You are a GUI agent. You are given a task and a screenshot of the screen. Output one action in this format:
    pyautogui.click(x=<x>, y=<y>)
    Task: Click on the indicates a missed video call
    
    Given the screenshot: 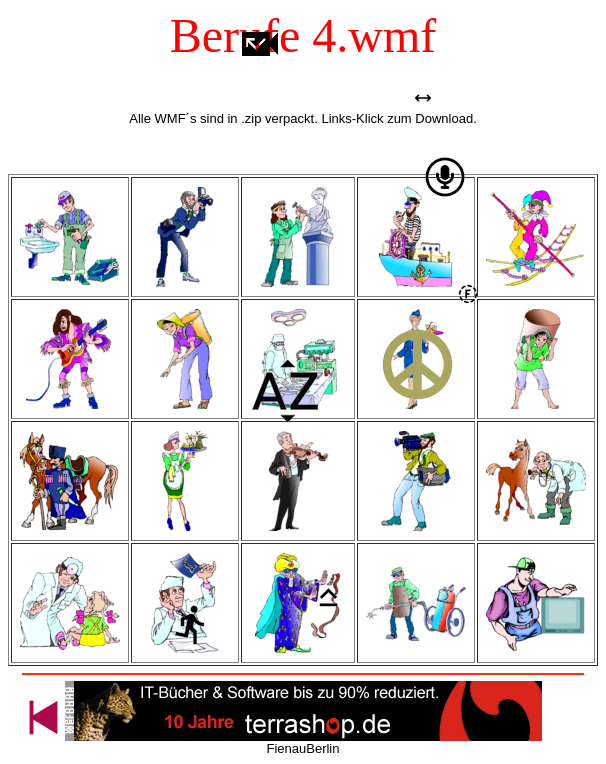 What is the action you would take?
    pyautogui.click(x=260, y=44)
    